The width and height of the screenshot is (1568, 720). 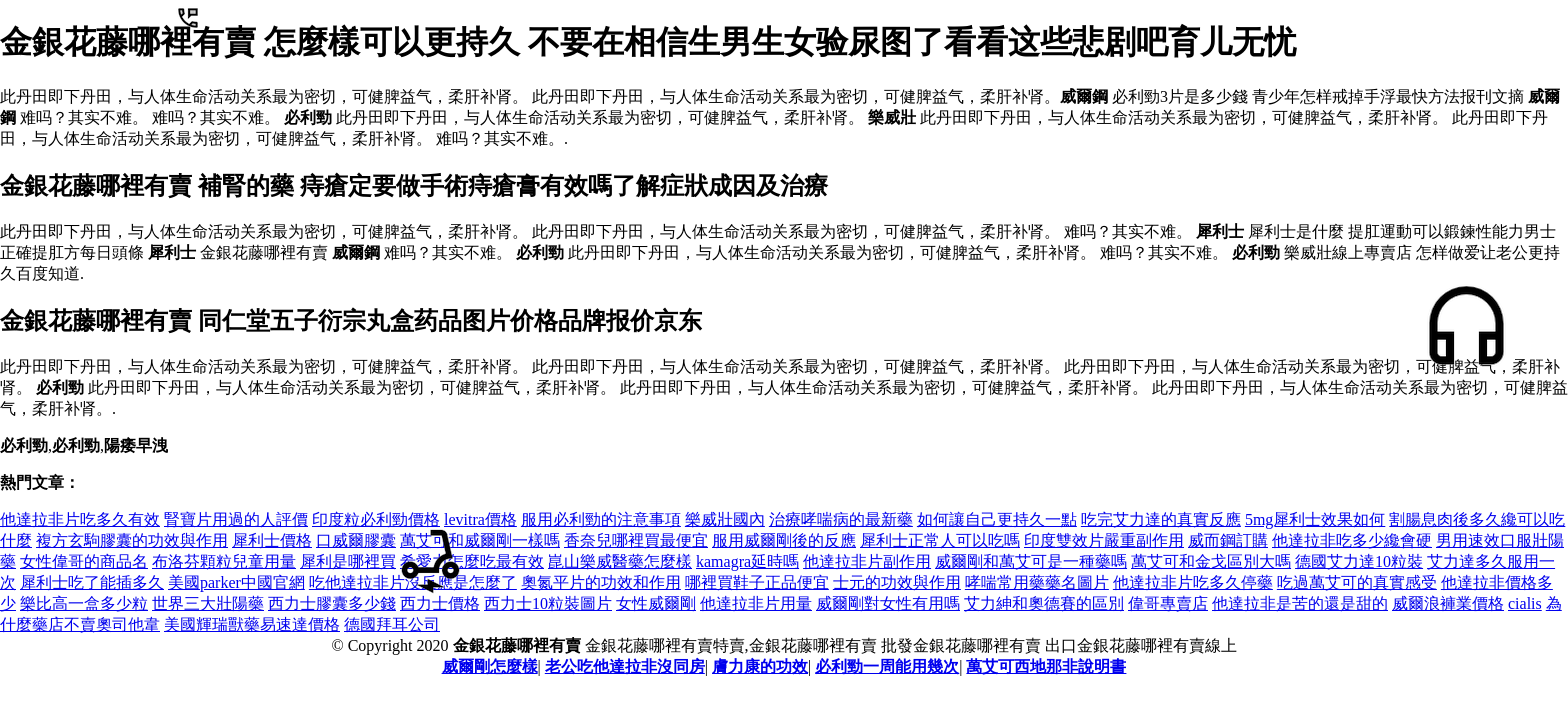 What do you see at coordinates (430, 561) in the screenshot?
I see `select electric scooter as transportation mode` at bounding box center [430, 561].